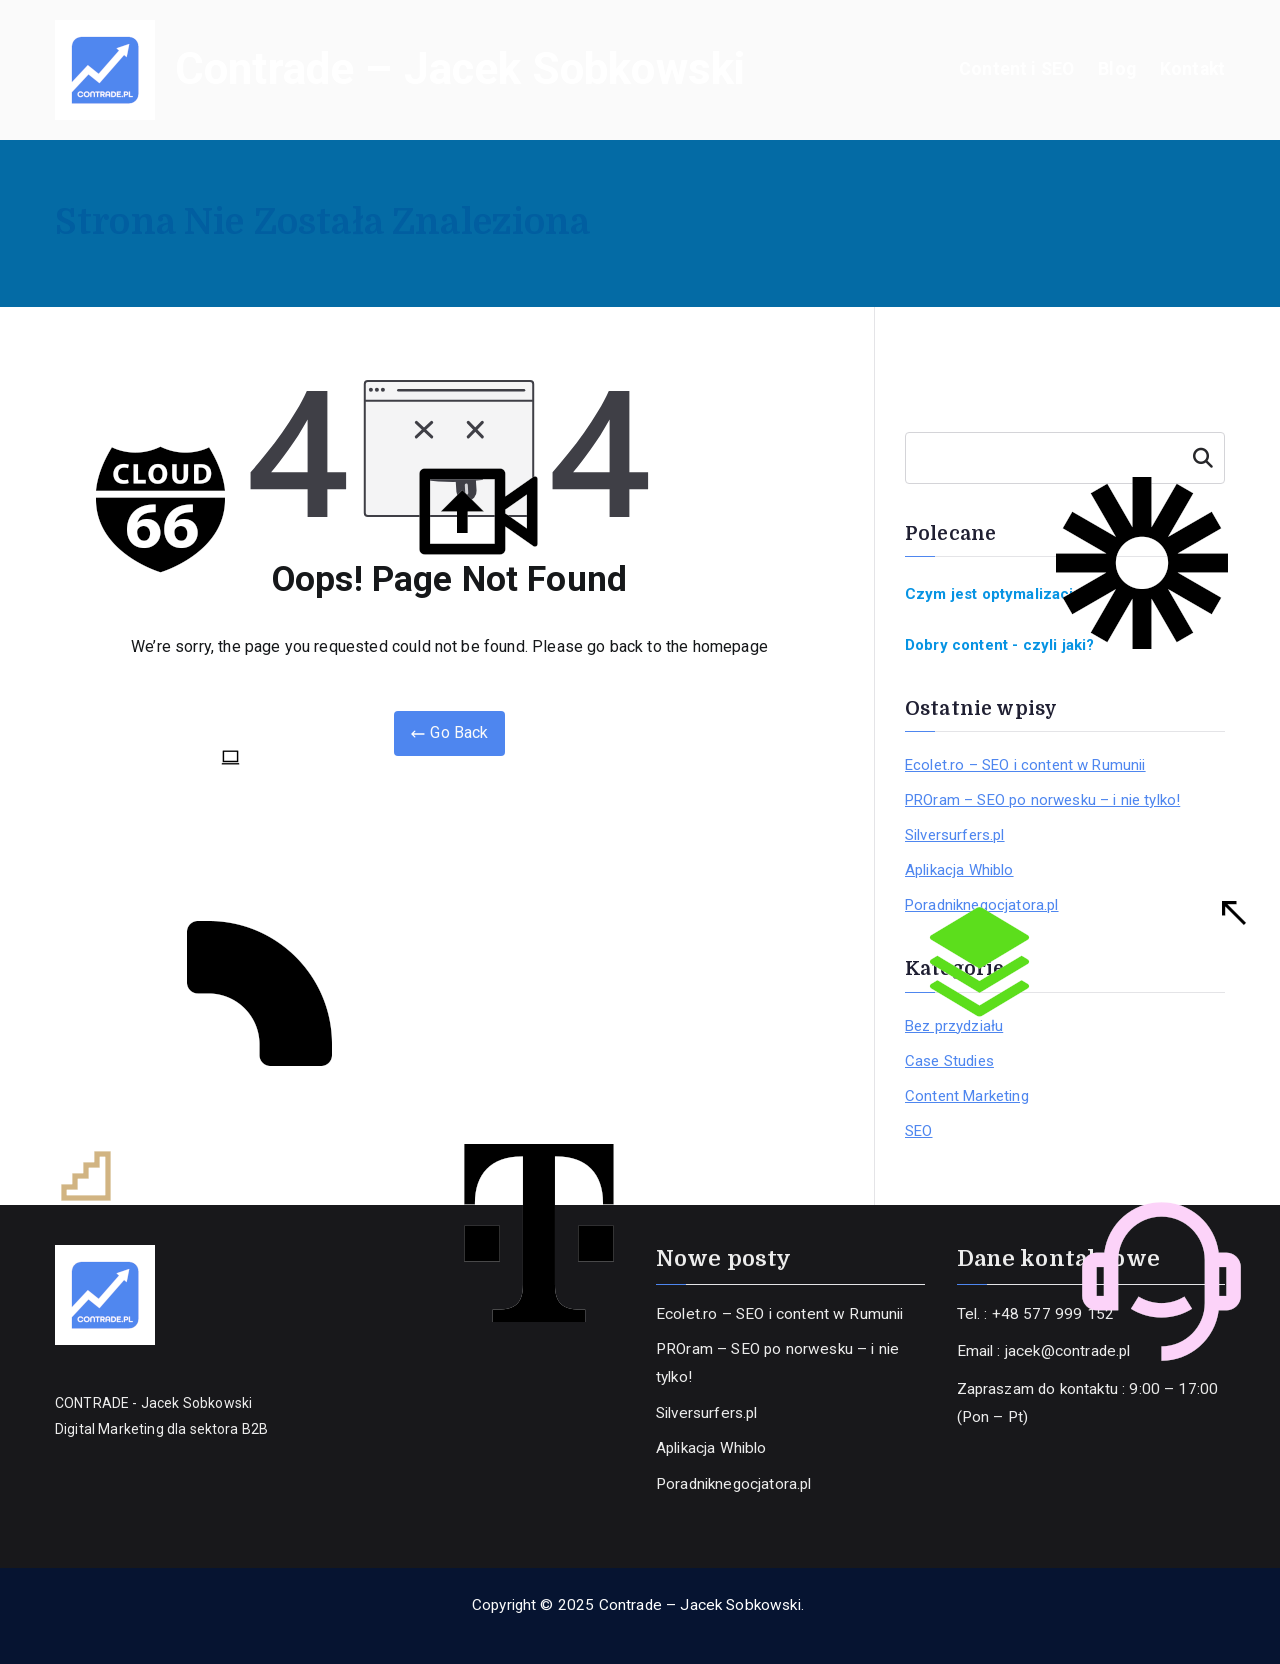 The width and height of the screenshot is (1280, 1664). What do you see at coordinates (259, 993) in the screenshot?
I see `open spectrum chat app` at bounding box center [259, 993].